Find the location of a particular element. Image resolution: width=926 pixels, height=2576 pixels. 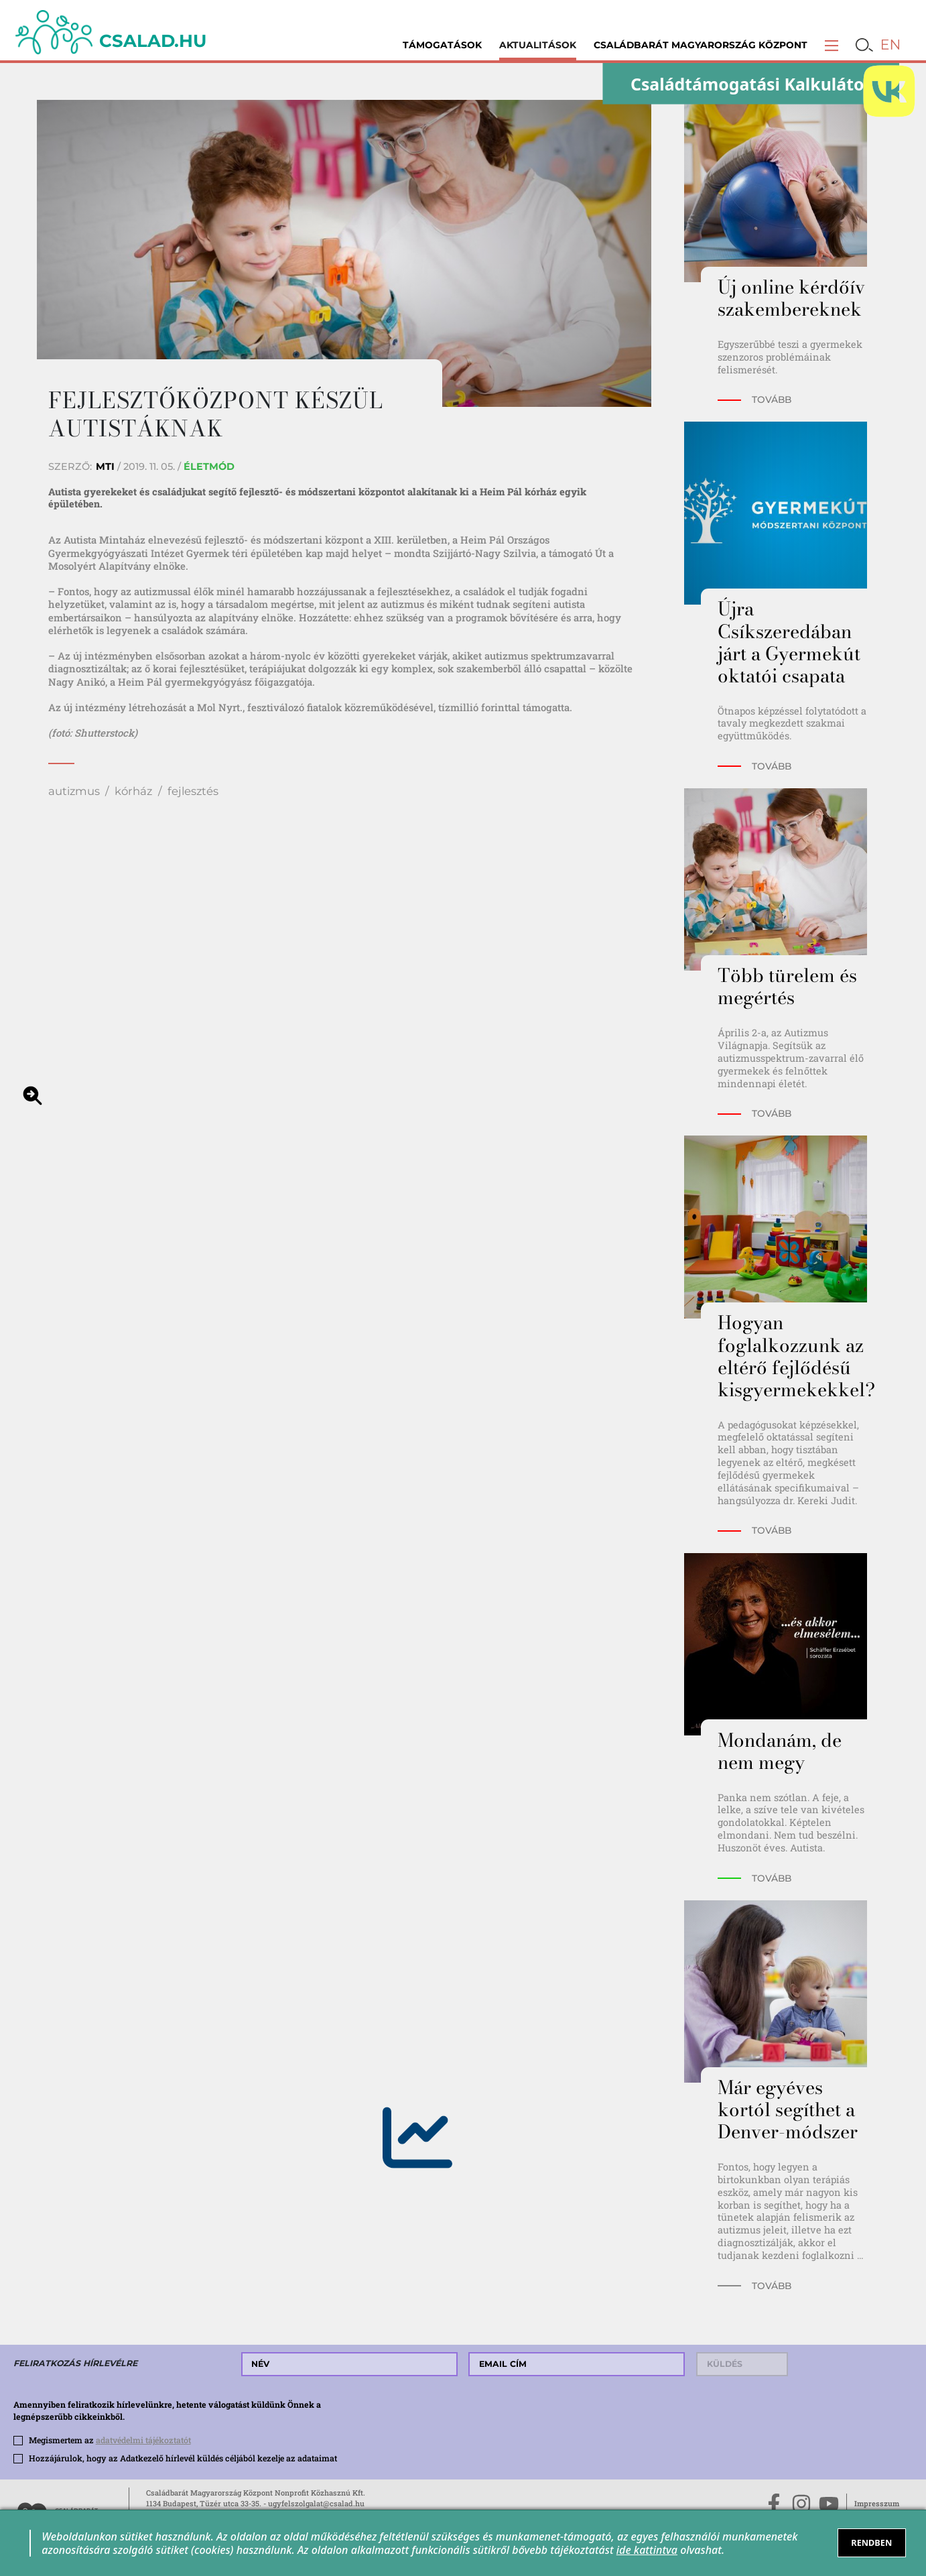

search and navigate to result is located at coordinates (32, 1095).